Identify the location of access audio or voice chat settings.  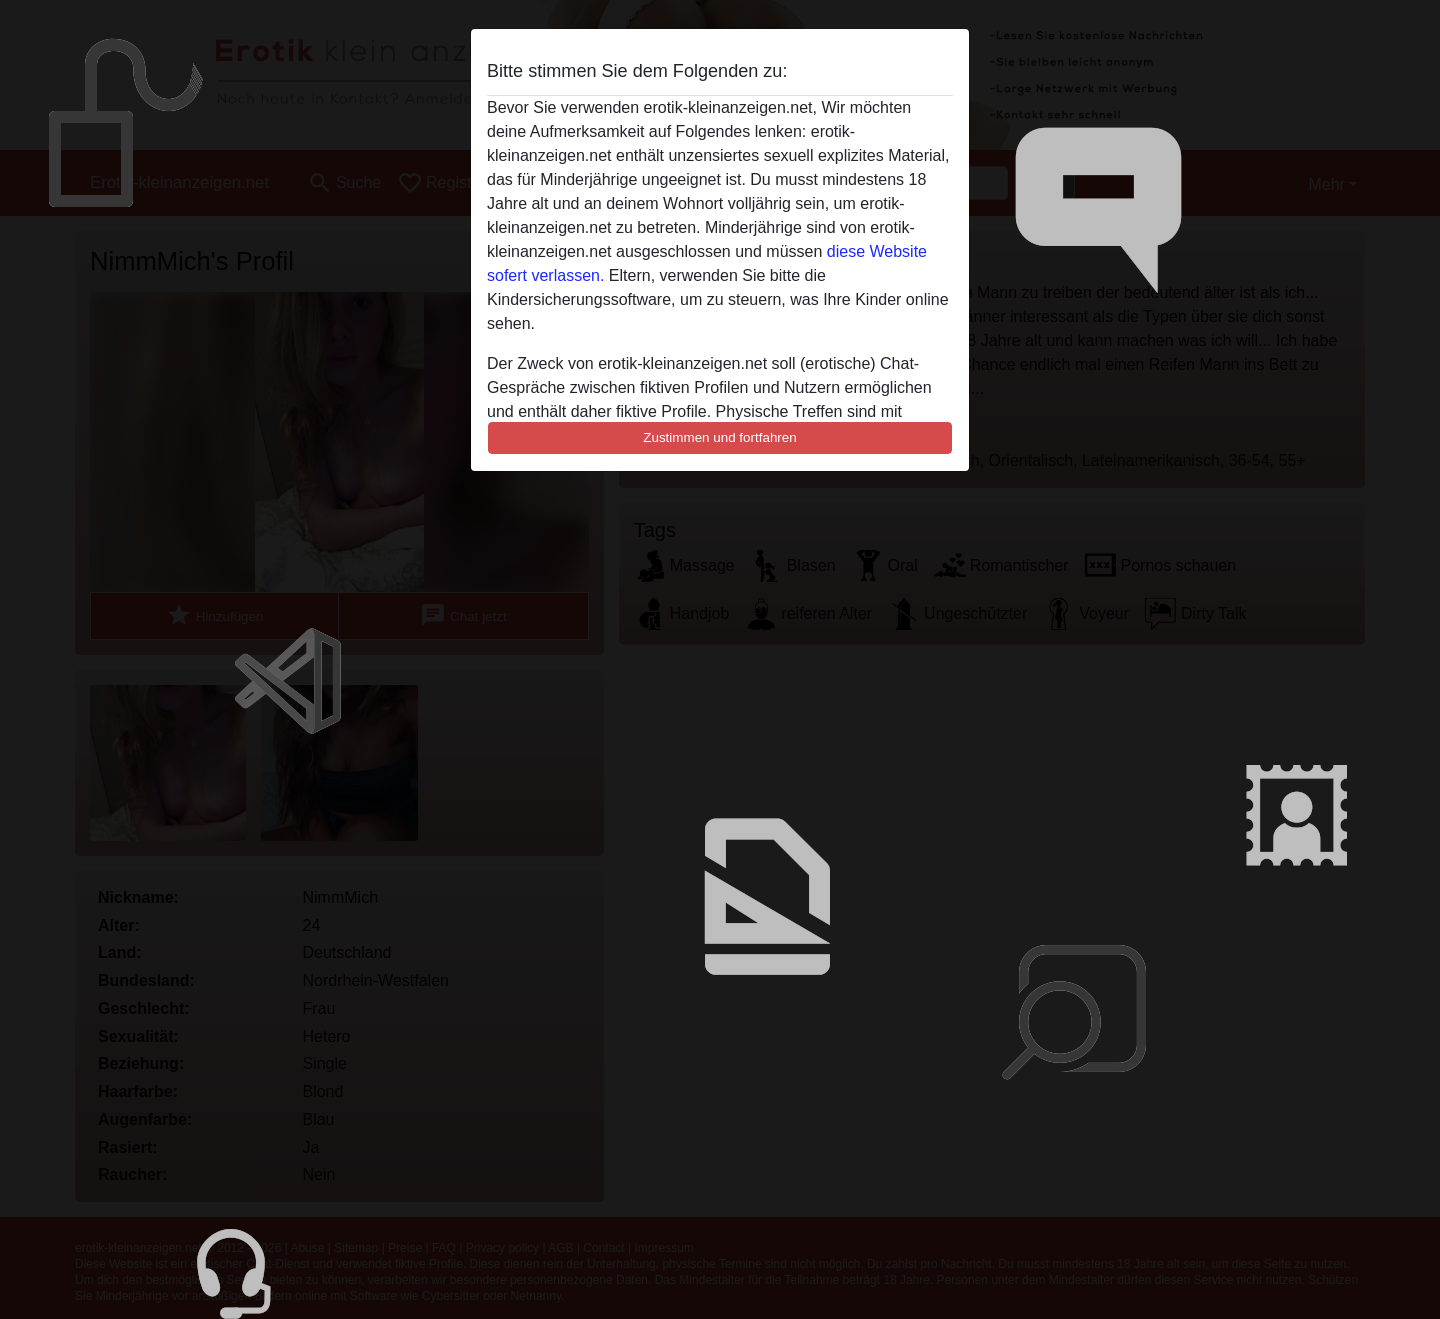
(231, 1274).